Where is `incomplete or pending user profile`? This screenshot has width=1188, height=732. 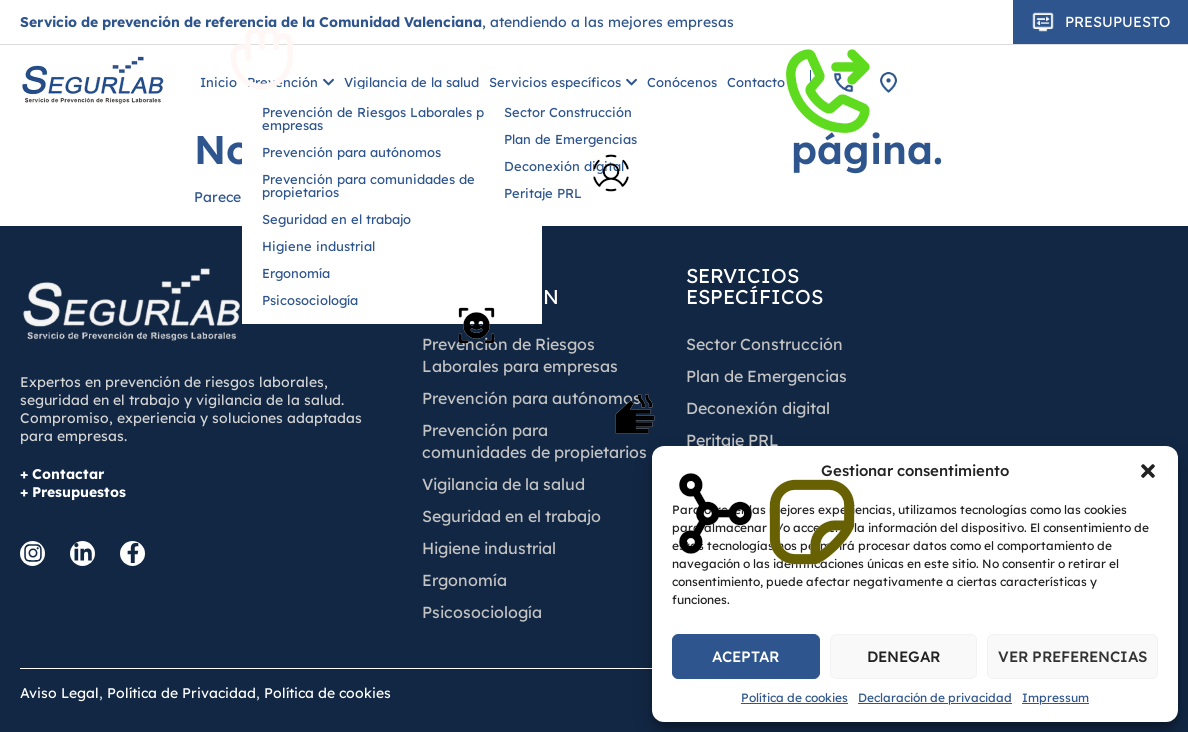
incomplete or pending user profile is located at coordinates (611, 173).